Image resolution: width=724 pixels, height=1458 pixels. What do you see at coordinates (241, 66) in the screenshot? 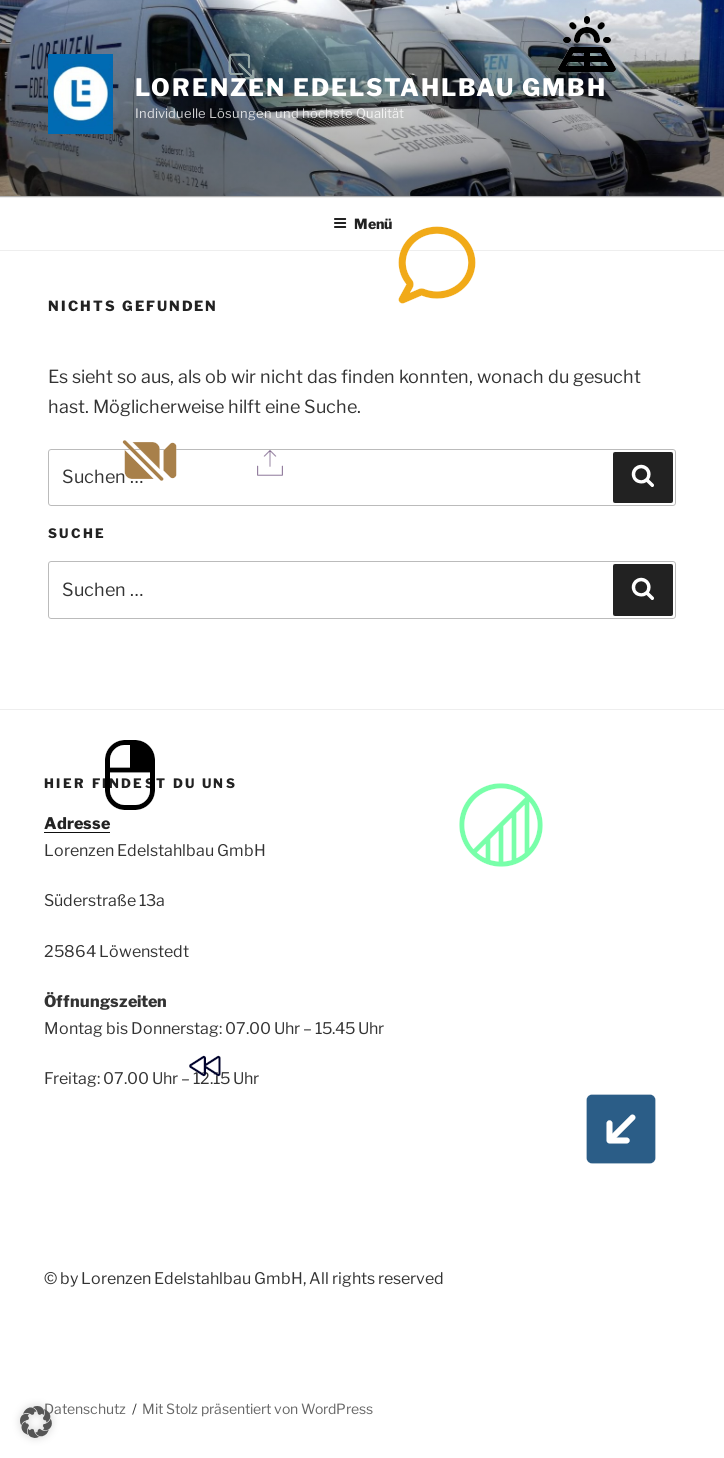
I see `expand content to full screen` at bounding box center [241, 66].